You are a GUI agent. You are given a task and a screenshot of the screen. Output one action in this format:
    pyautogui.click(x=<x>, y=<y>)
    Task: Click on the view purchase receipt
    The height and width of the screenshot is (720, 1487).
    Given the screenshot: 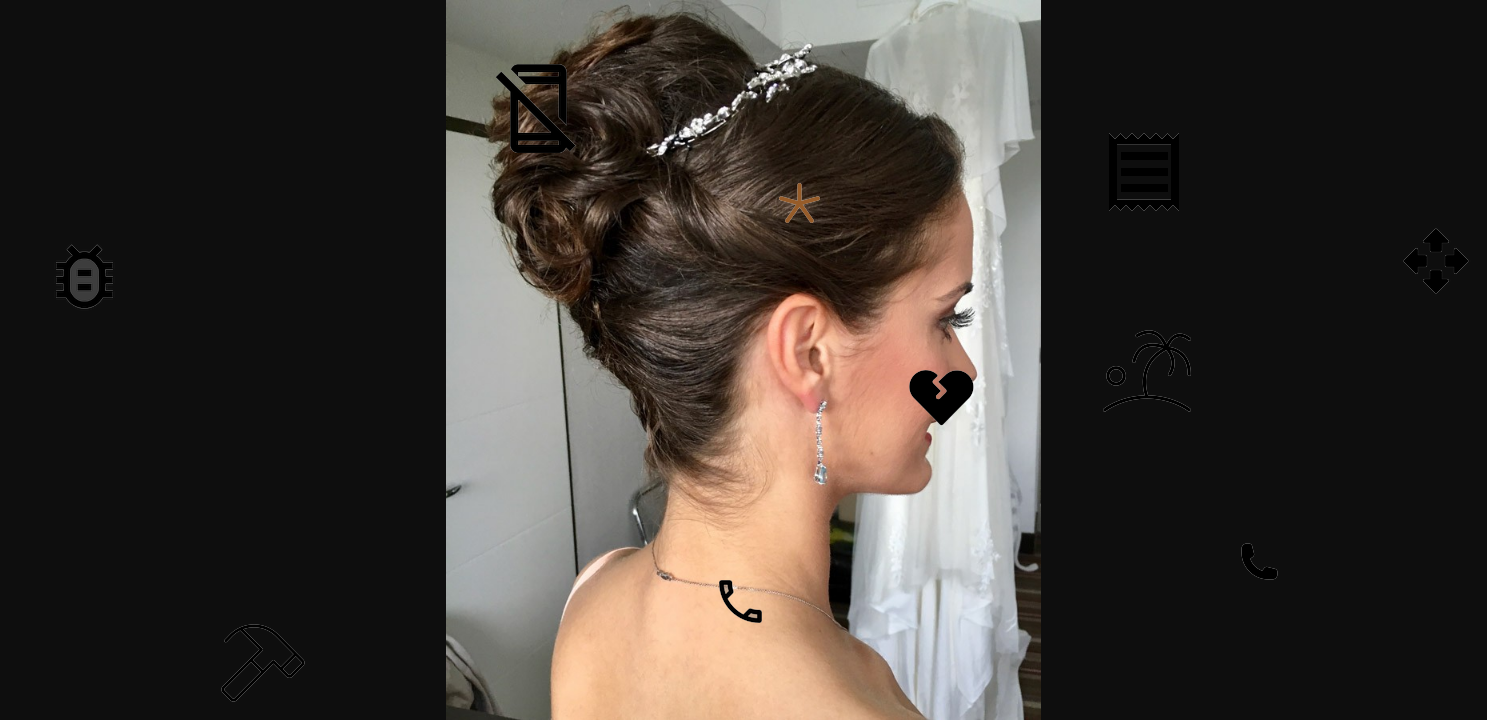 What is the action you would take?
    pyautogui.click(x=1144, y=172)
    